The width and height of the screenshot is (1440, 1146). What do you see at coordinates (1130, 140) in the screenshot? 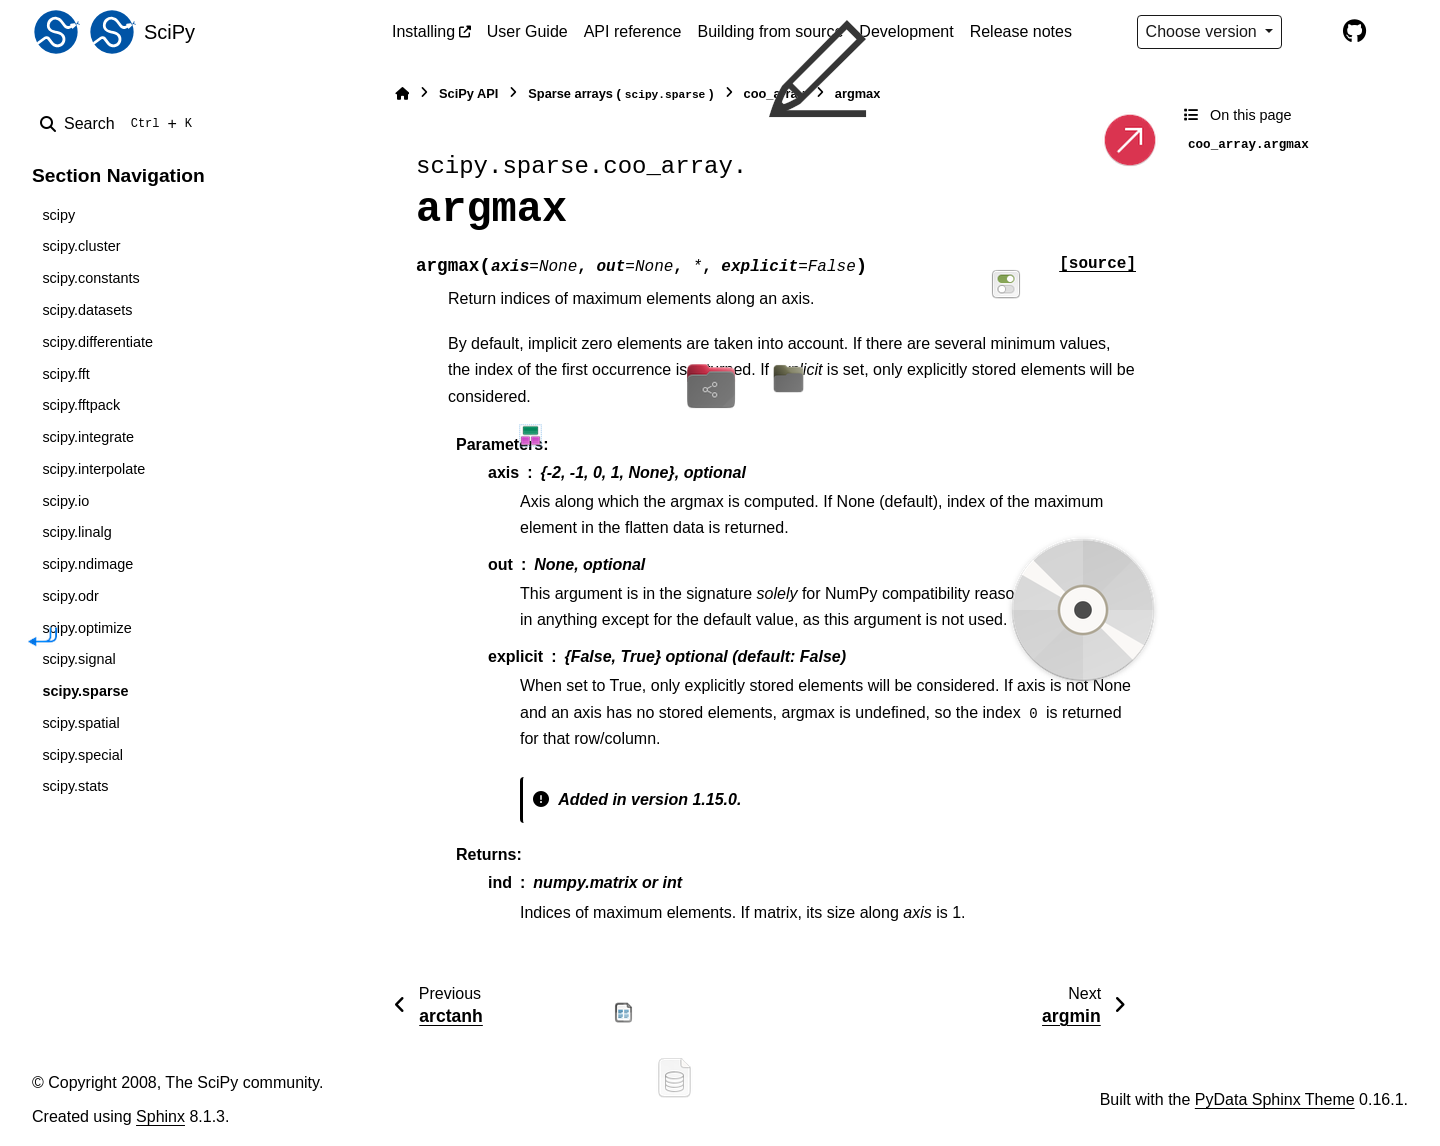
I see `indicates a symbolic link or shortcut to another file` at bounding box center [1130, 140].